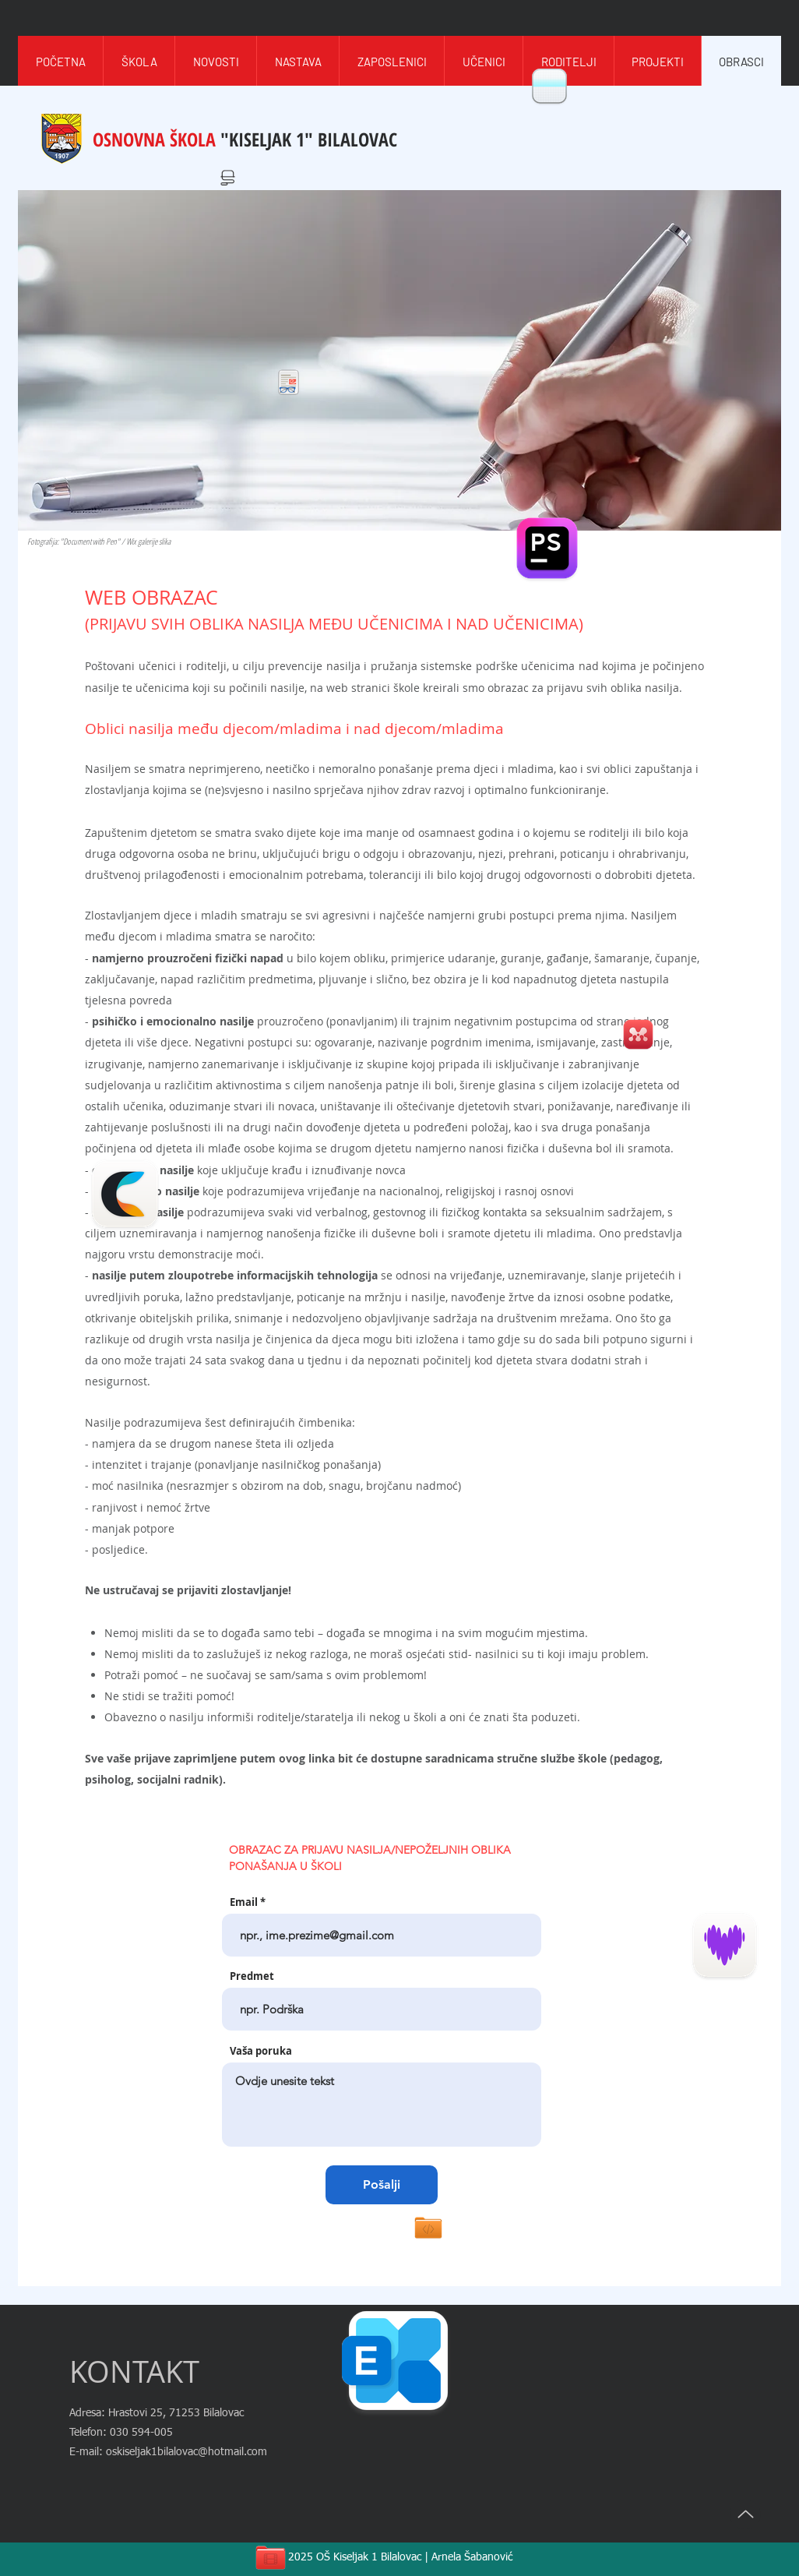  Describe the element at coordinates (428, 2228) in the screenshot. I see `open folder containing code or development files` at that location.